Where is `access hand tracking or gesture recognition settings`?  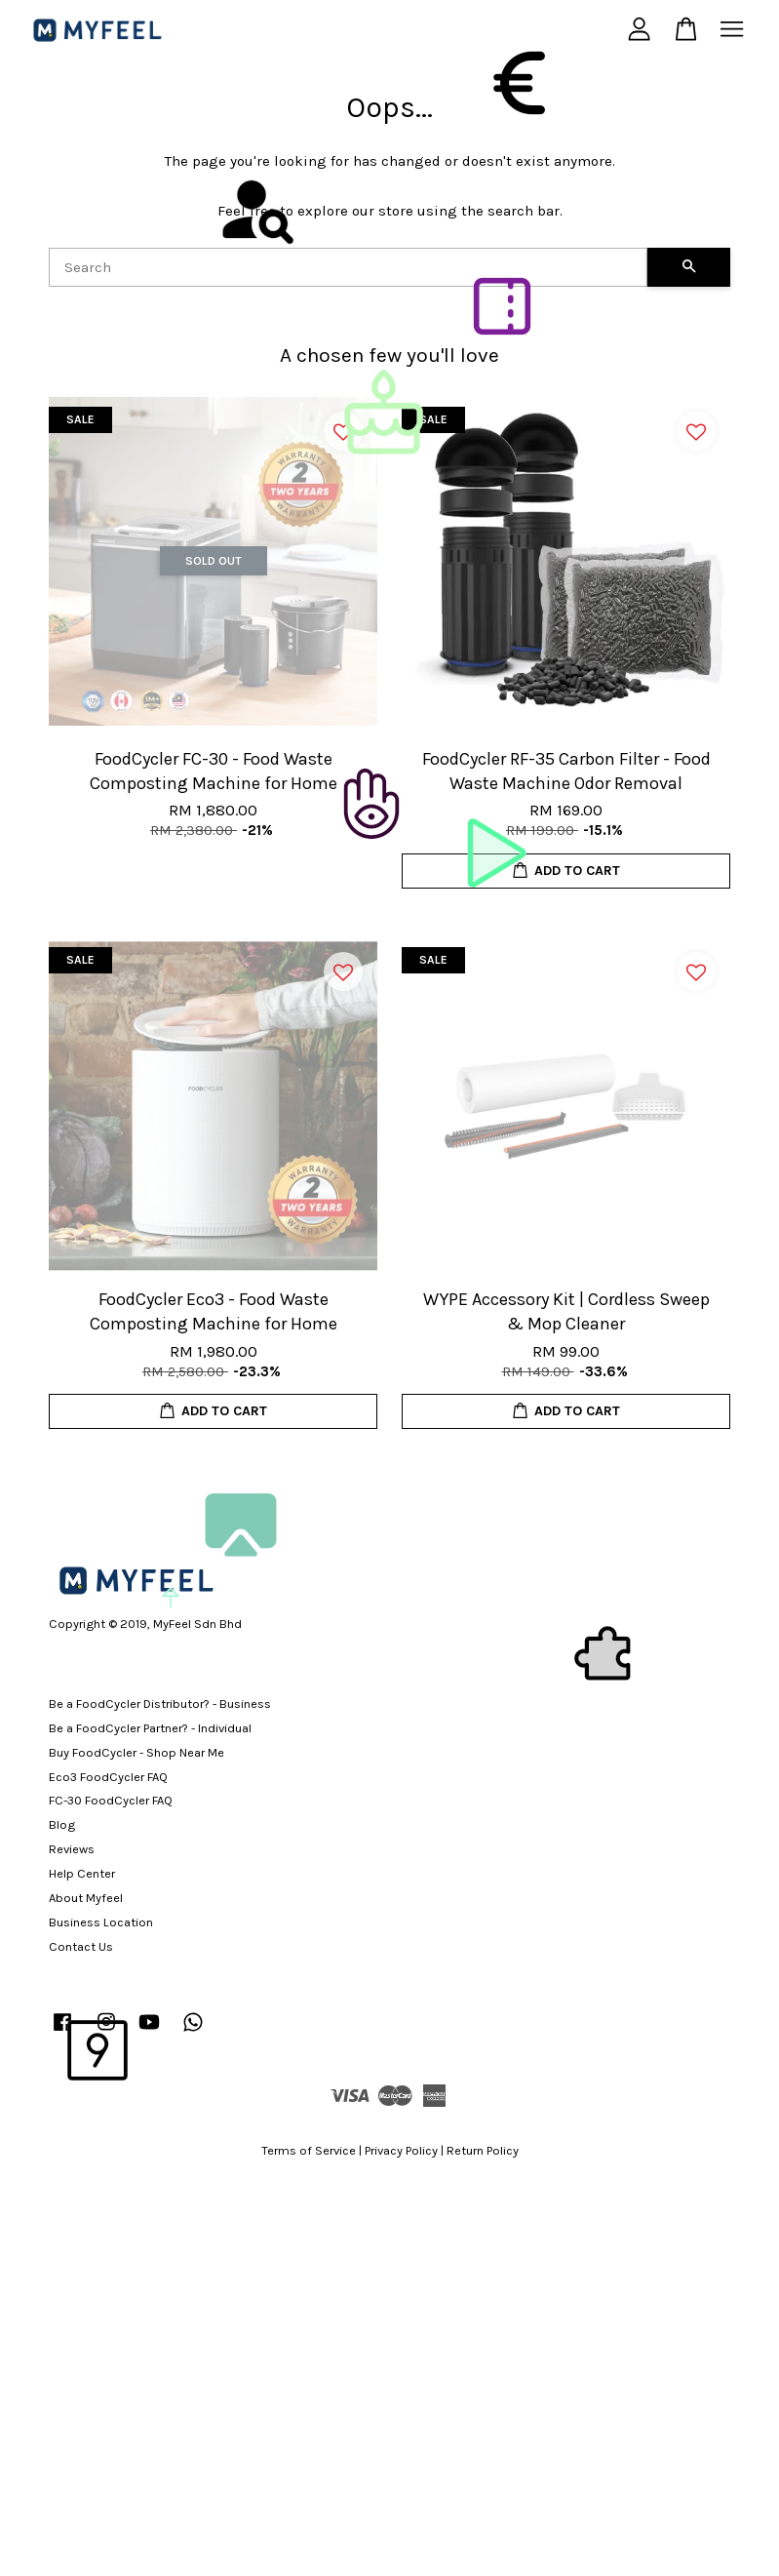 access hand tracking or gesture recognition settings is located at coordinates (371, 804).